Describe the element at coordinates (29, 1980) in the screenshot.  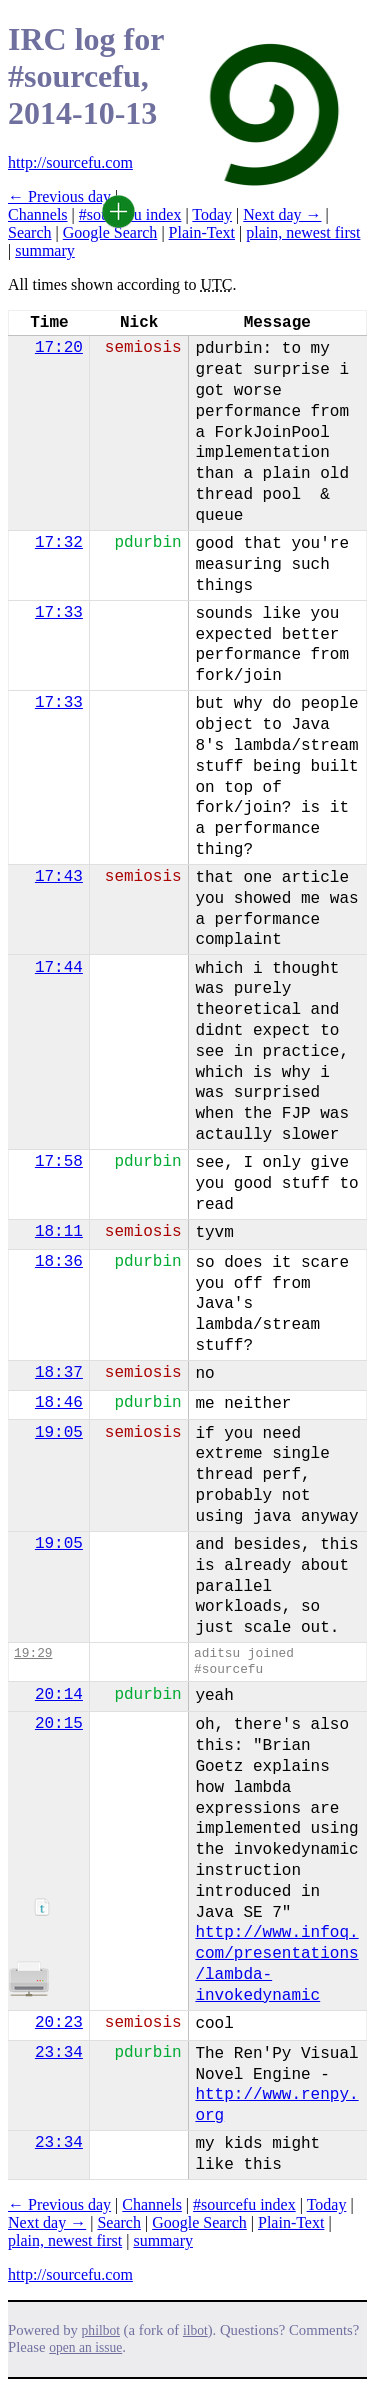
I see `connect to a network printer` at that location.